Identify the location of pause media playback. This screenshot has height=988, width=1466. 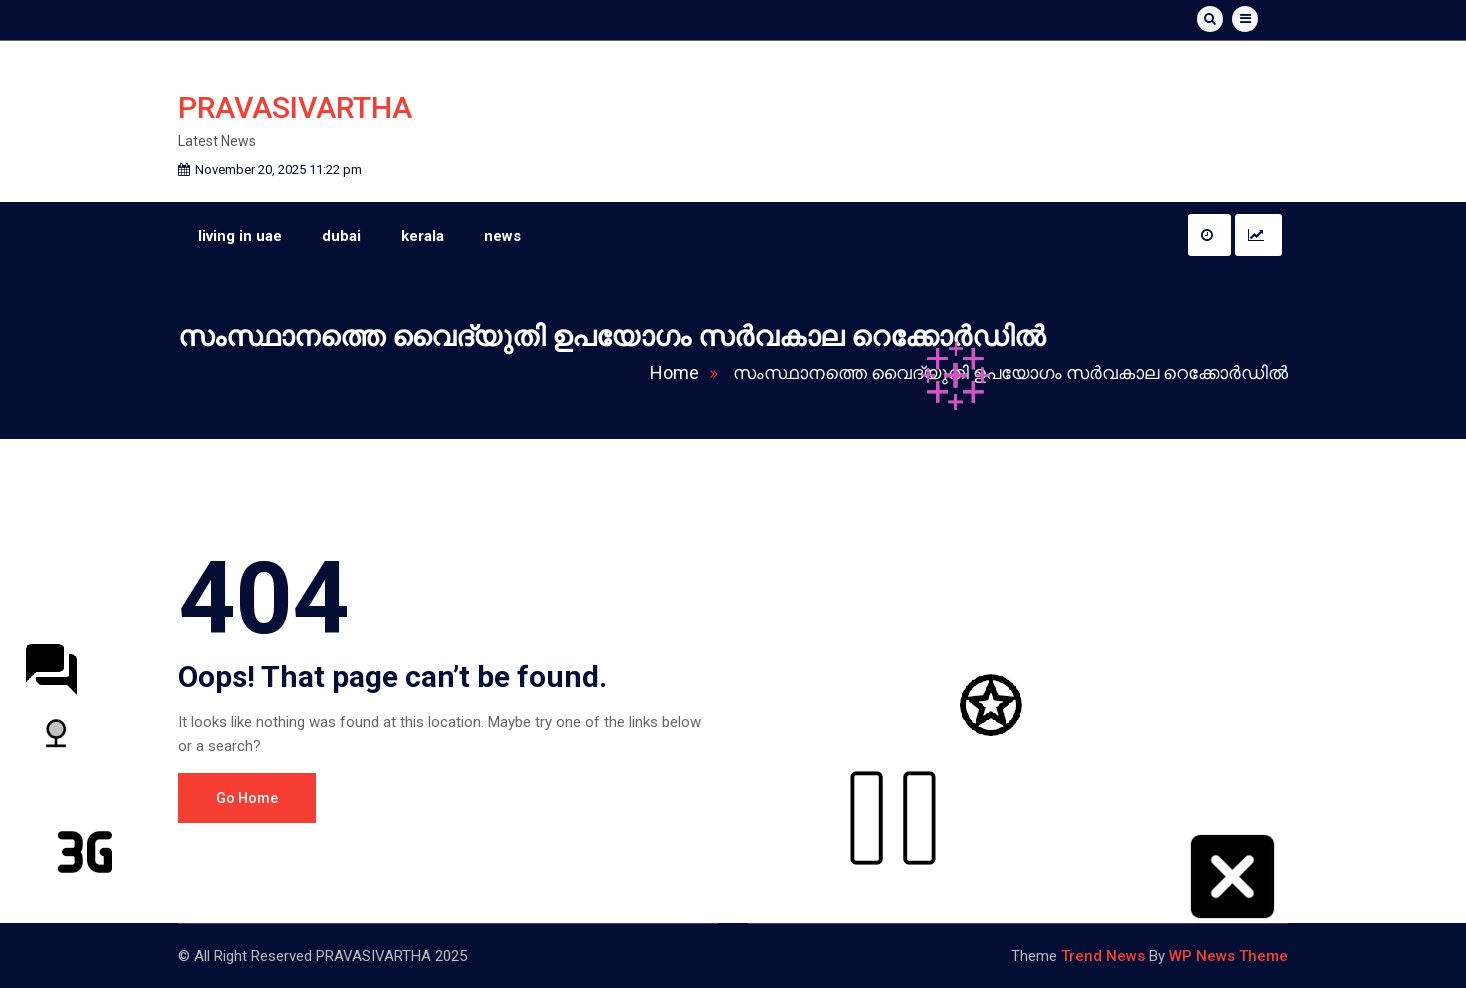
(893, 818).